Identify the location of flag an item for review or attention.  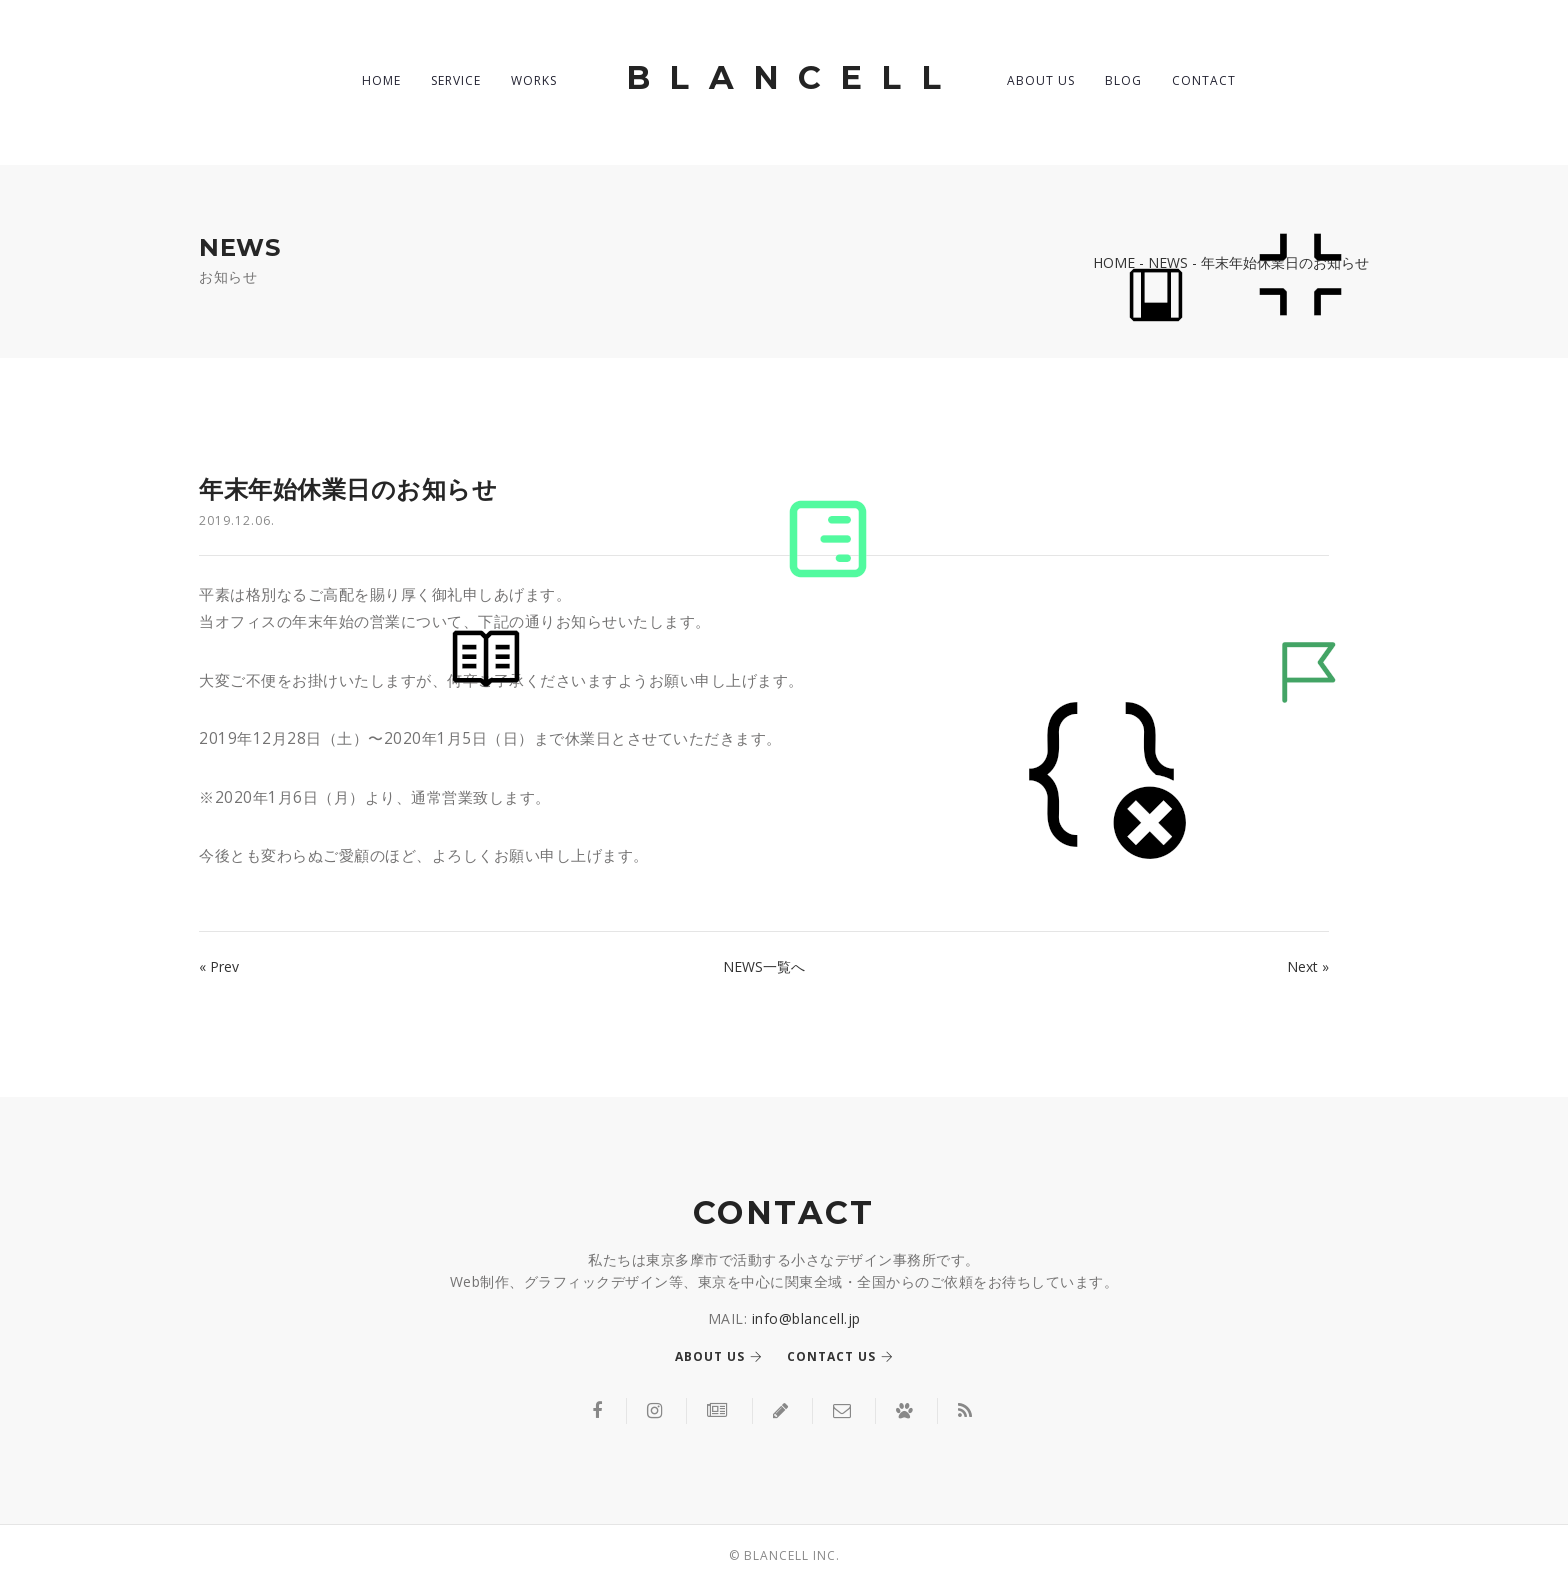
(1307, 672).